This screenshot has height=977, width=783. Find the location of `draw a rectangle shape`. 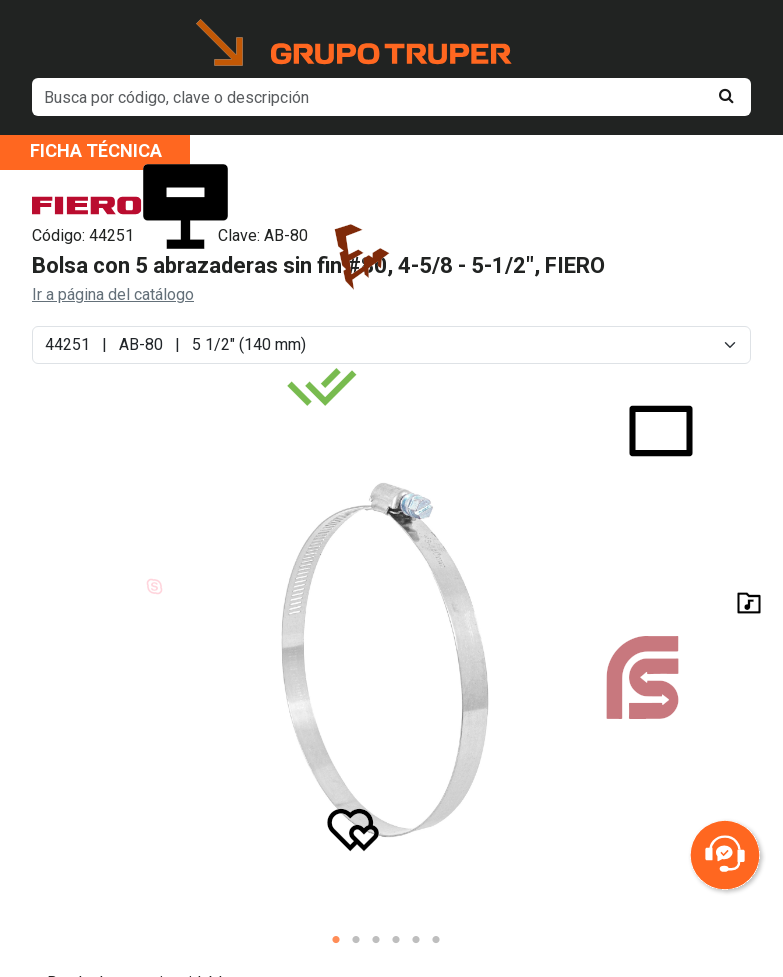

draw a rectangle shape is located at coordinates (661, 431).